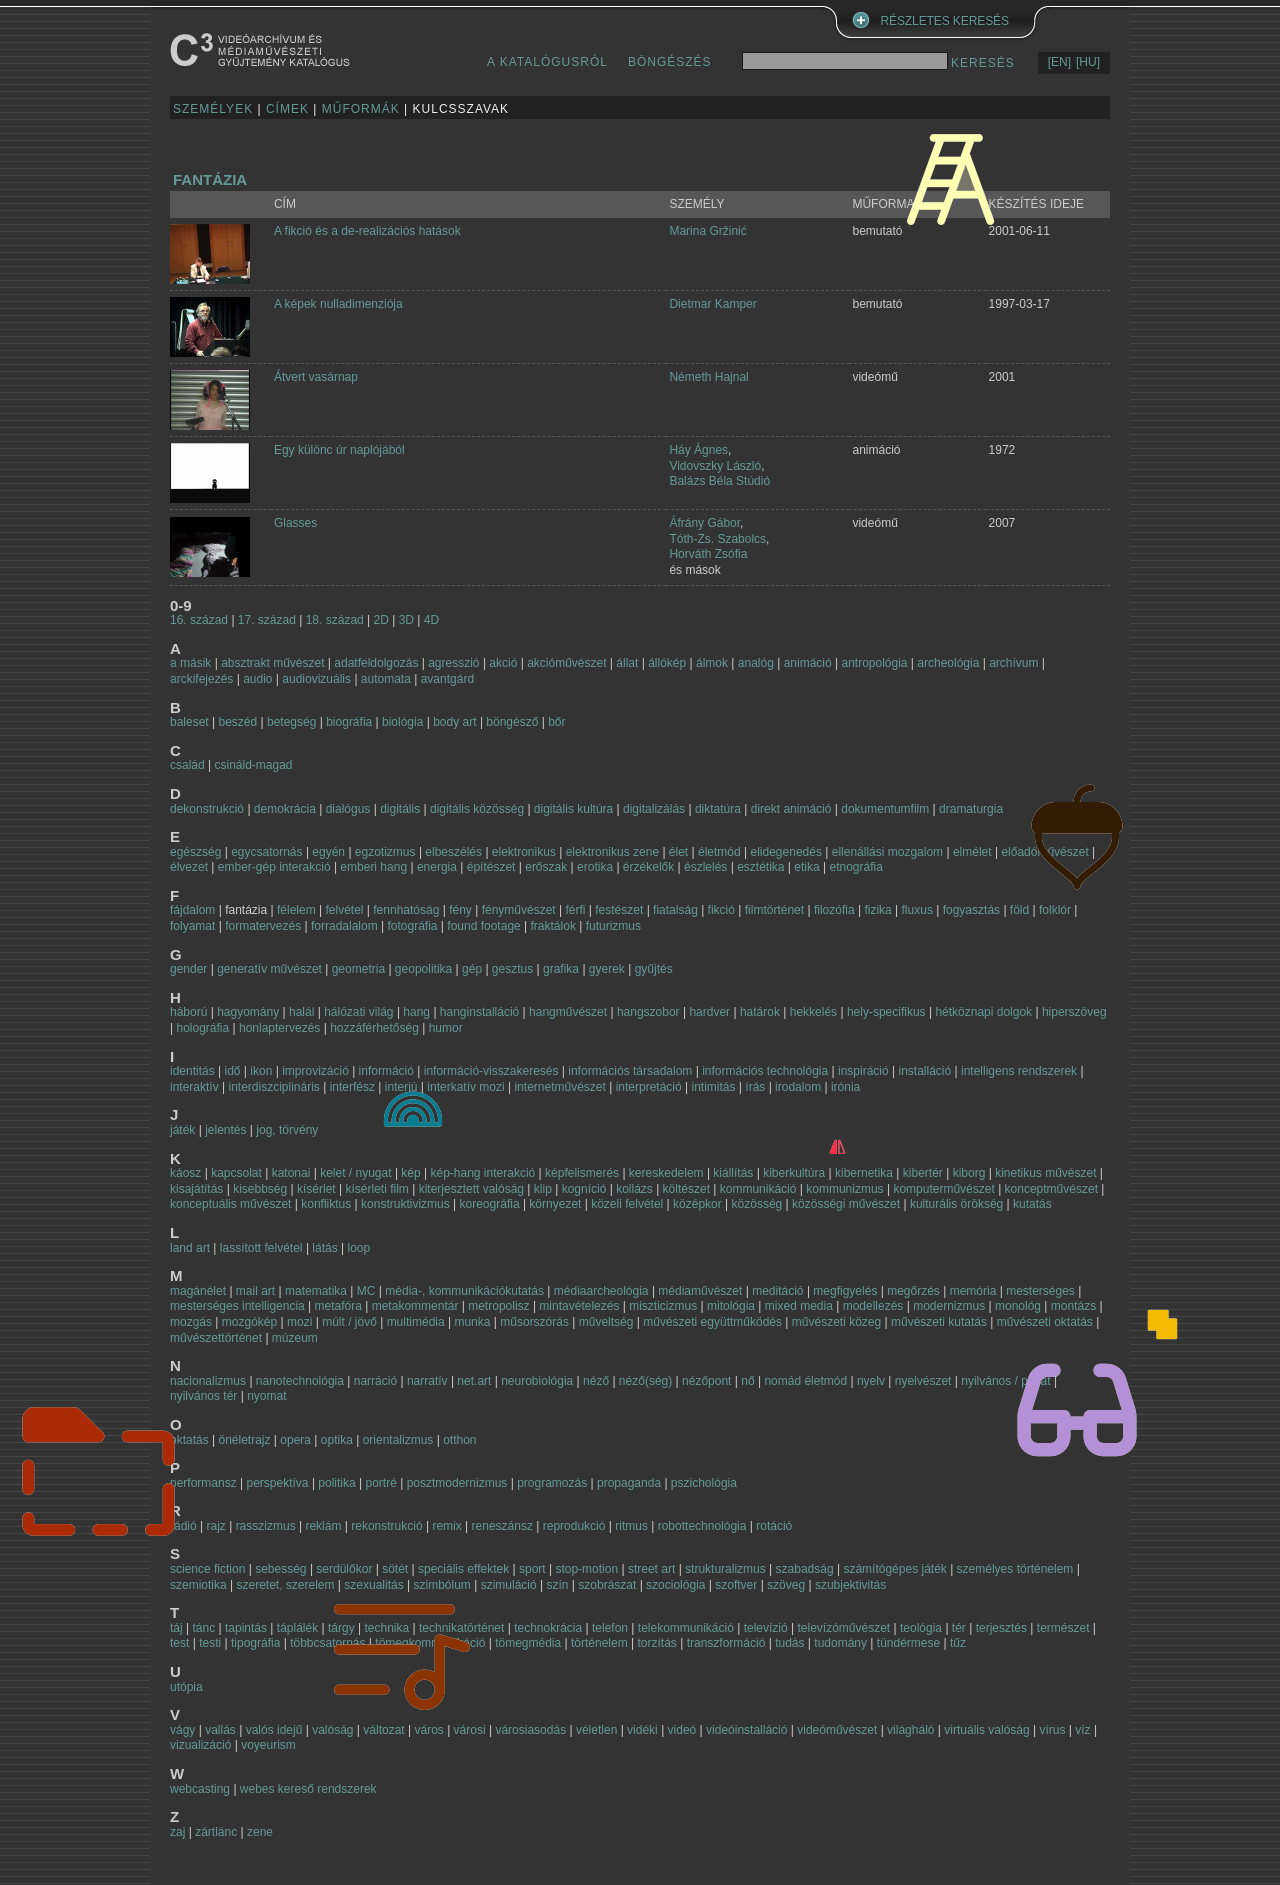  What do you see at coordinates (1077, 837) in the screenshot?
I see `access nature or outdoor-related content` at bounding box center [1077, 837].